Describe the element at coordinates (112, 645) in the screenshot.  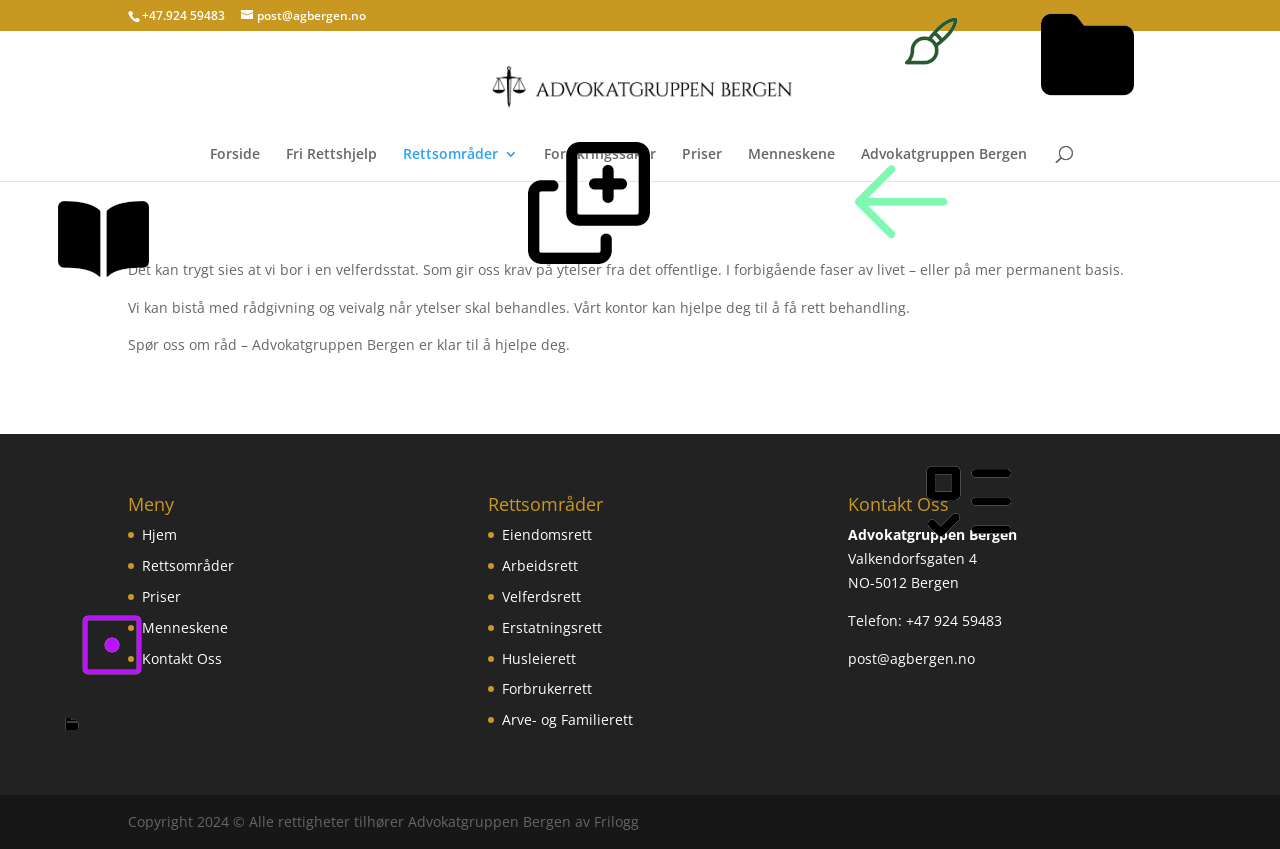
I see `indicates a modified file in a diff view` at that location.